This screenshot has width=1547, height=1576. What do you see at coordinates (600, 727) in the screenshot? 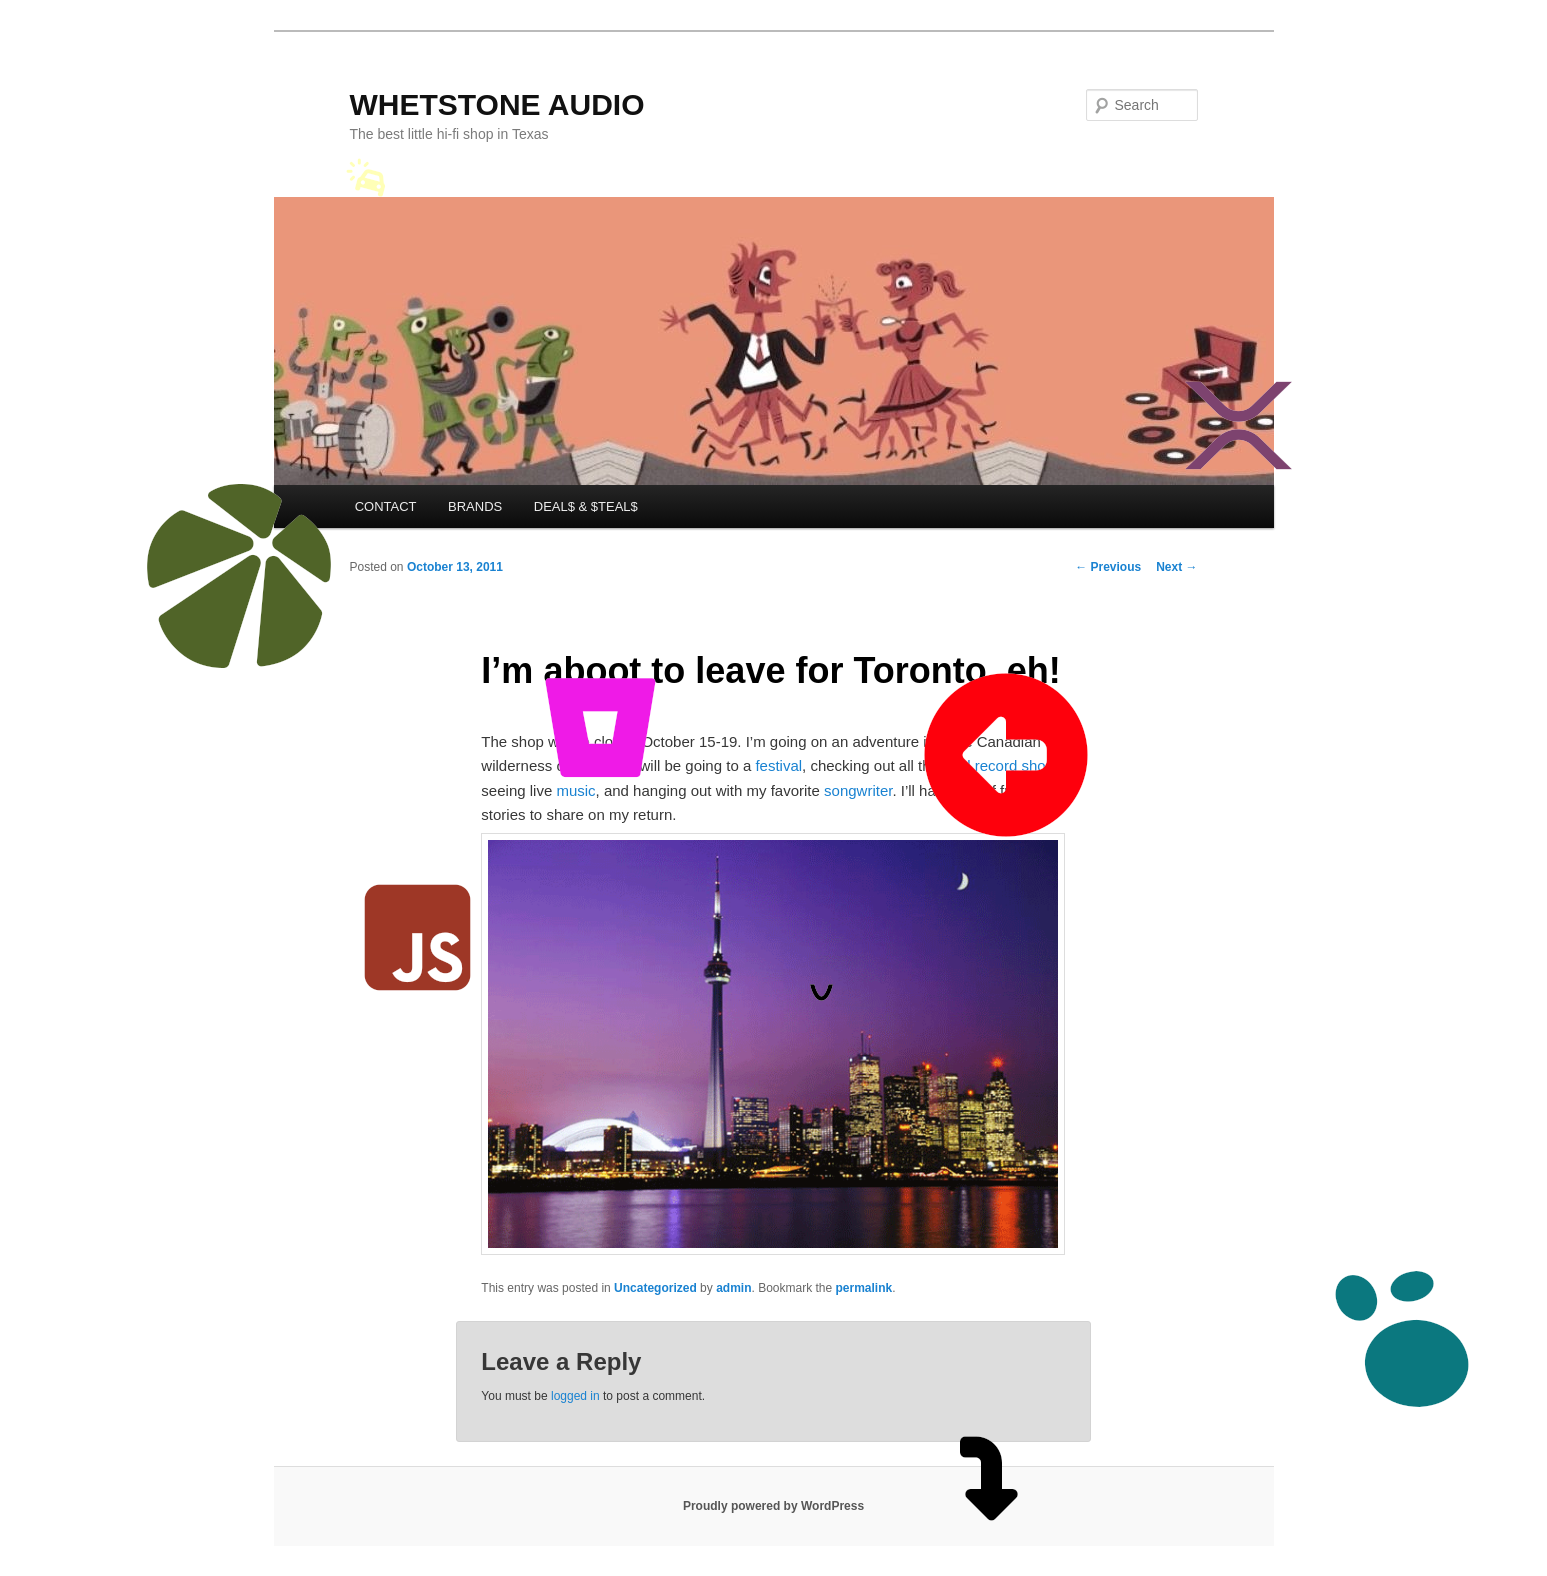
I see `open bitbucket repository` at bounding box center [600, 727].